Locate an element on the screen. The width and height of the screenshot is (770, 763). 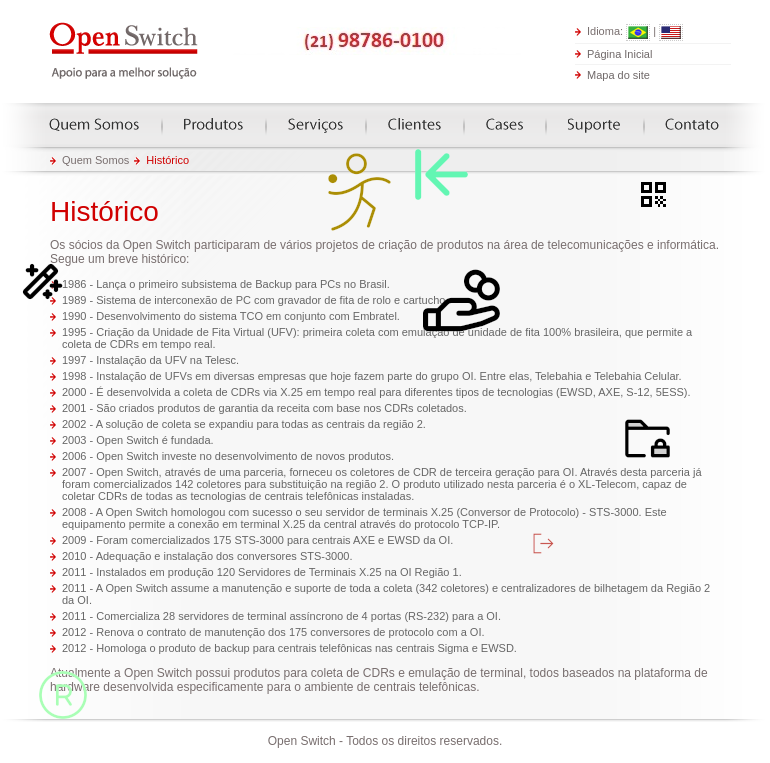
sign out of your account is located at coordinates (542, 543).